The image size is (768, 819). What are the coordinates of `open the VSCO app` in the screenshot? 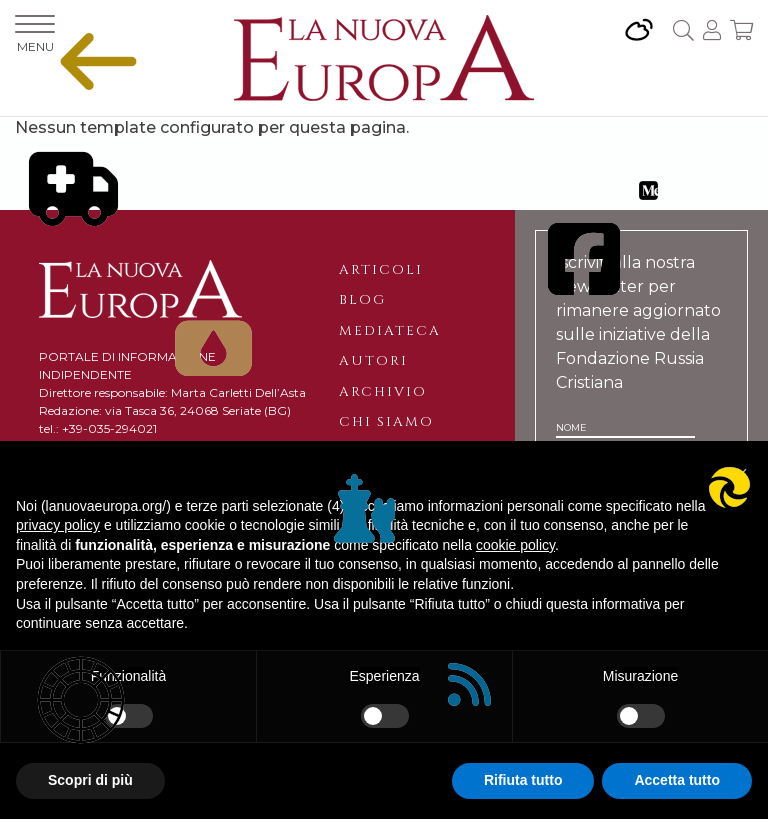 It's located at (81, 700).